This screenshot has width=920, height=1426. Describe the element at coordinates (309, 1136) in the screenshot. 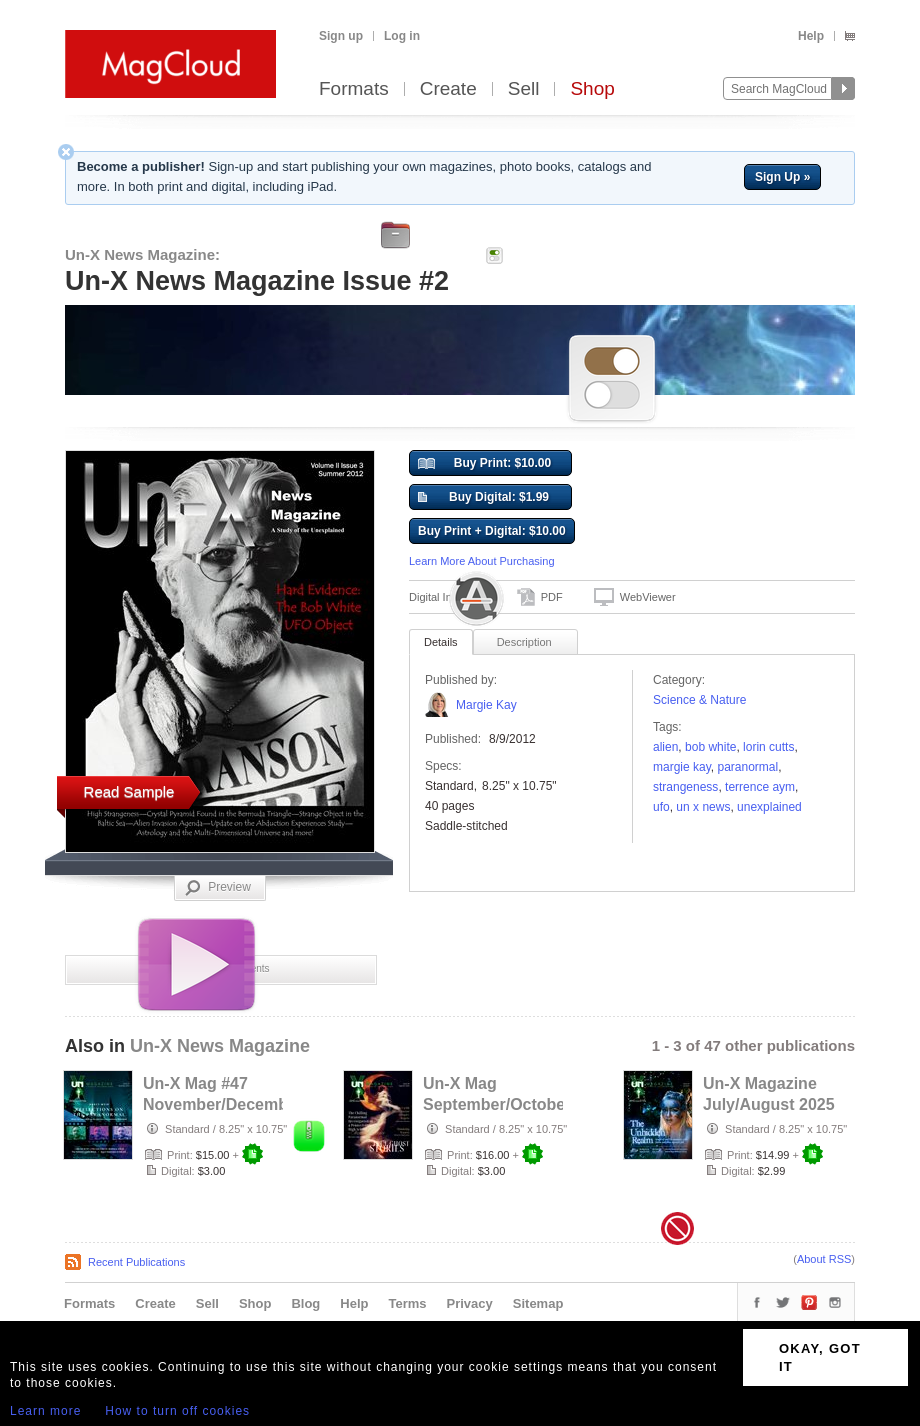

I see `open Archive Utility to compress or extract files` at that location.